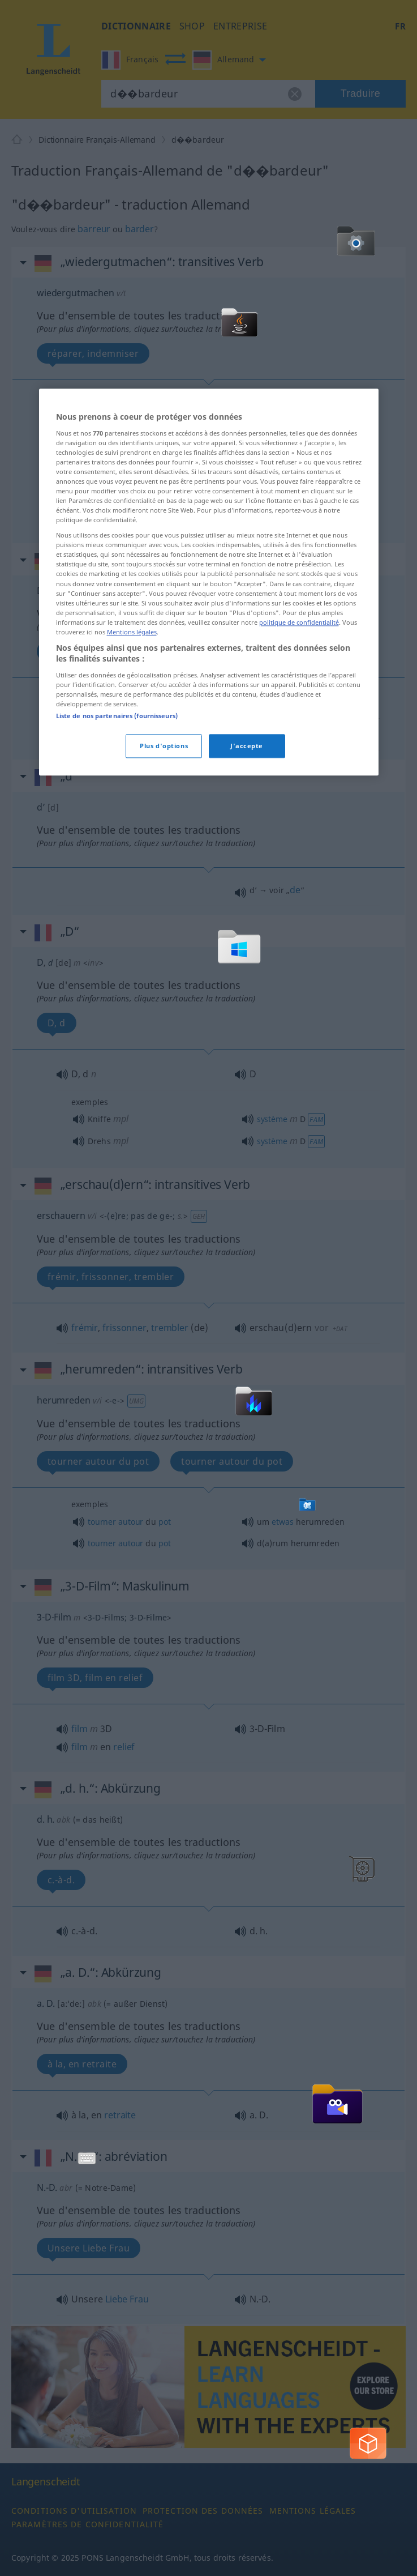  I want to click on folder containing lit framework or library files, so click(253, 1402).